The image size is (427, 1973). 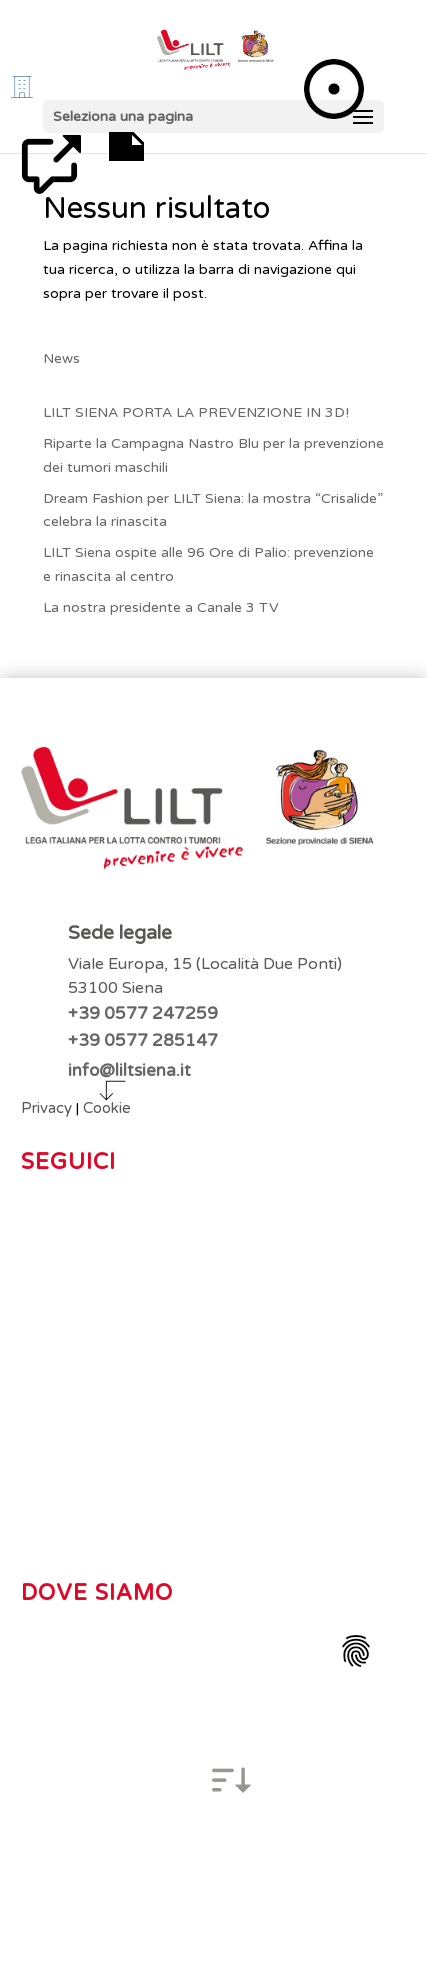 I want to click on open a new issue, so click(x=334, y=89).